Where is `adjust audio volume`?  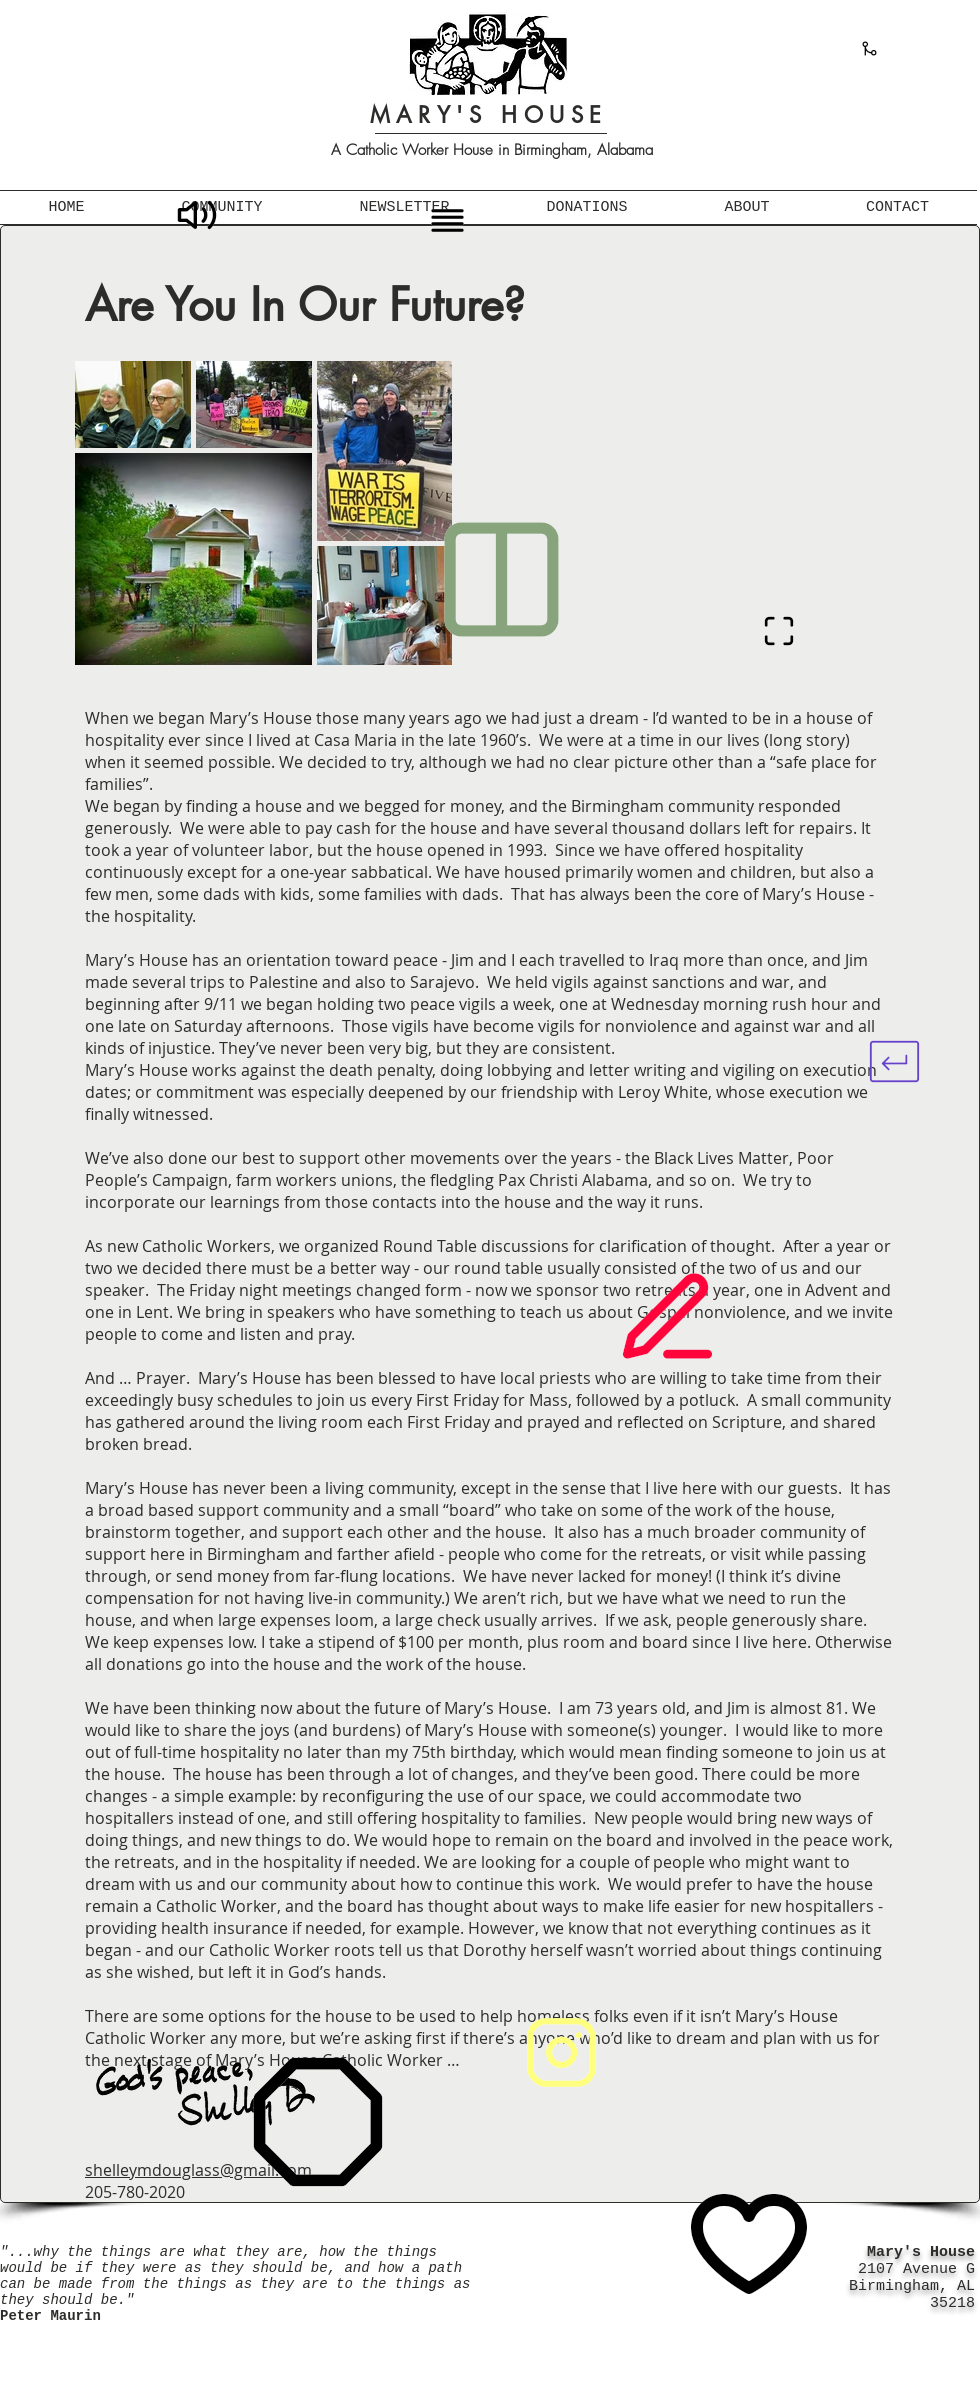 adjust audio volume is located at coordinates (197, 215).